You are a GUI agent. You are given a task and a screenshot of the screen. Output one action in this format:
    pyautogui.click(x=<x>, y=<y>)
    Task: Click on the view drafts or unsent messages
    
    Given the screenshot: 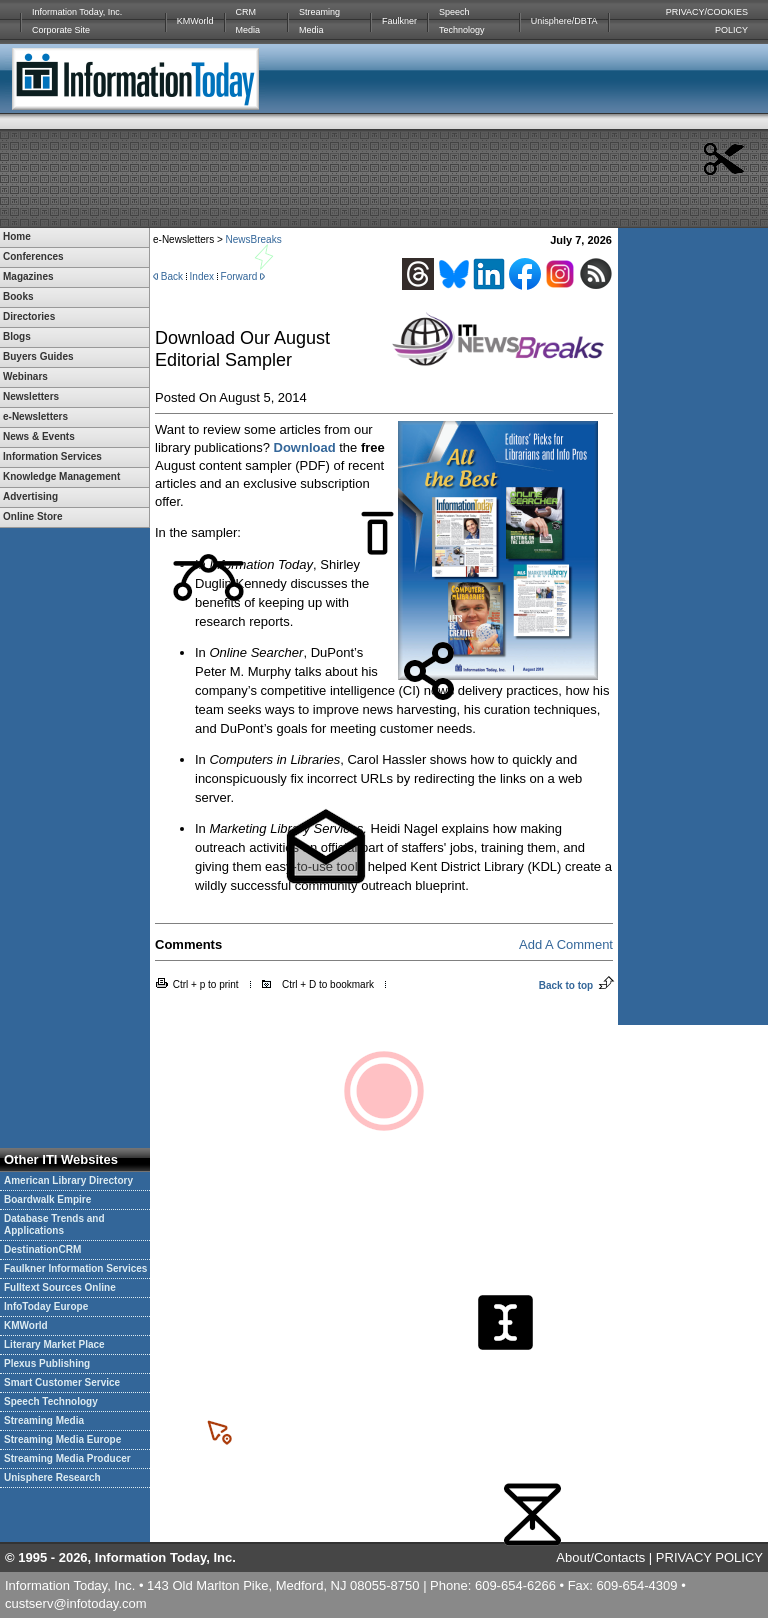 What is the action you would take?
    pyautogui.click(x=326, y=852)
    